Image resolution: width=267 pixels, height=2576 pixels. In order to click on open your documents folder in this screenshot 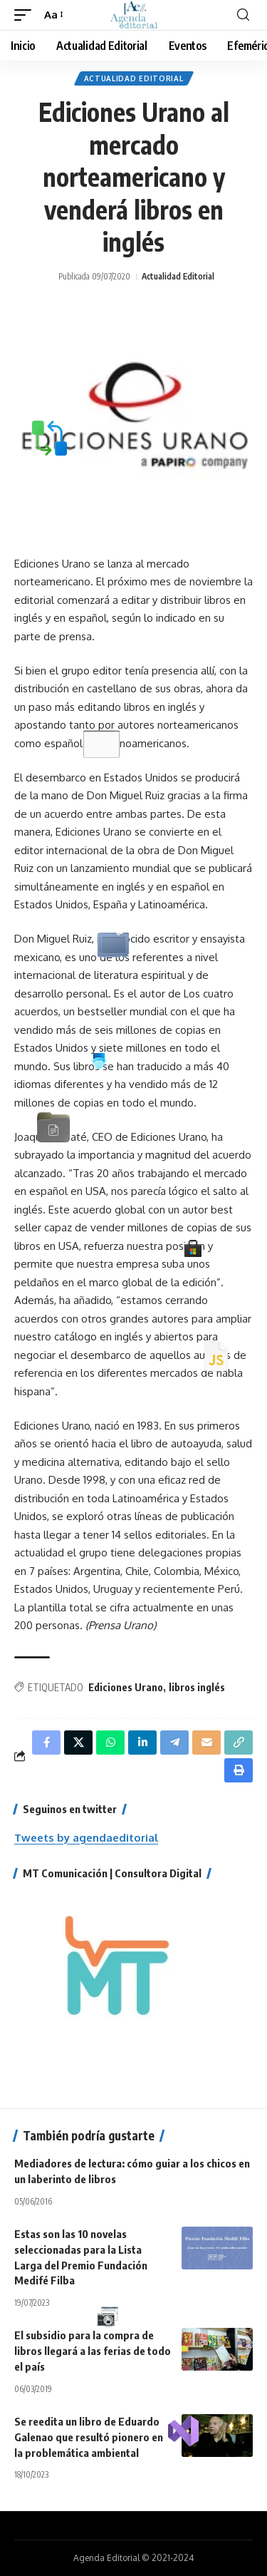, I will do `click(53, 1127)`.